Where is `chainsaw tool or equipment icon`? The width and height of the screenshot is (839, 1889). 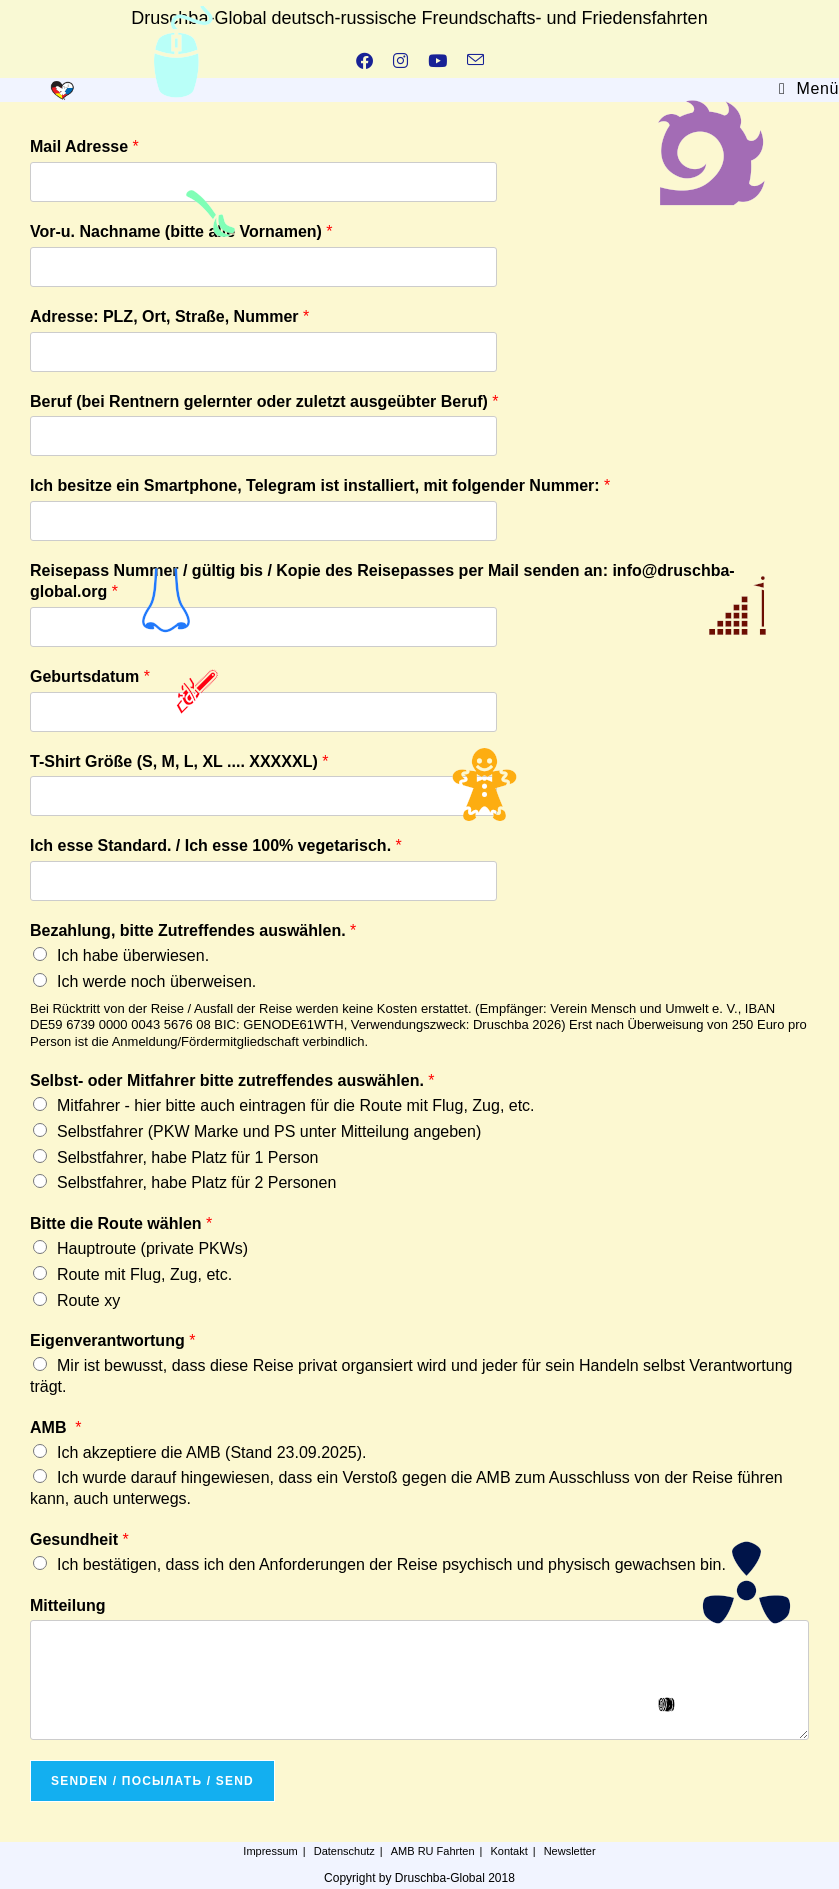
chainsaw tool or equipment icon is located at coordinates (197, 691).